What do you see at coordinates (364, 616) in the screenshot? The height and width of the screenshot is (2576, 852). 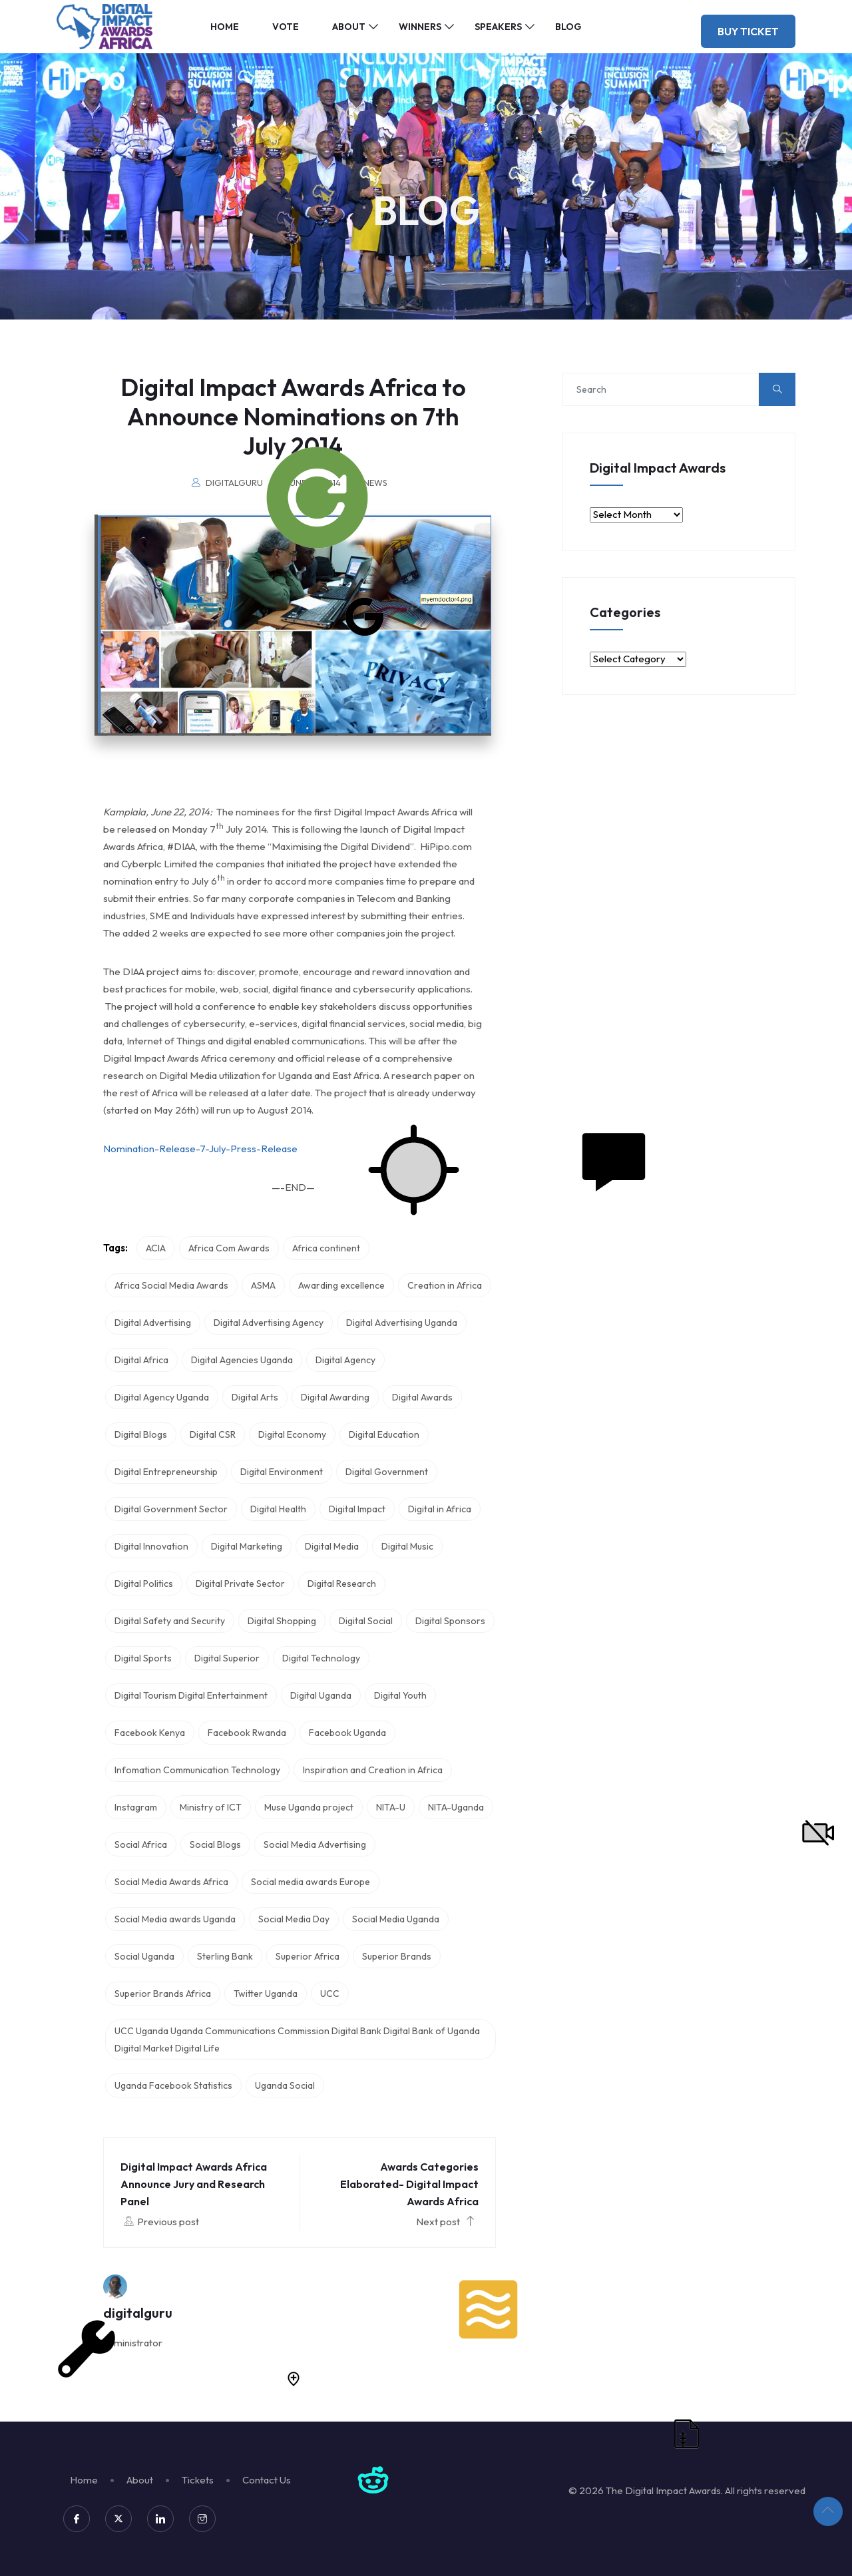 I see `sign in with Google` at bounding box center [364, 616].